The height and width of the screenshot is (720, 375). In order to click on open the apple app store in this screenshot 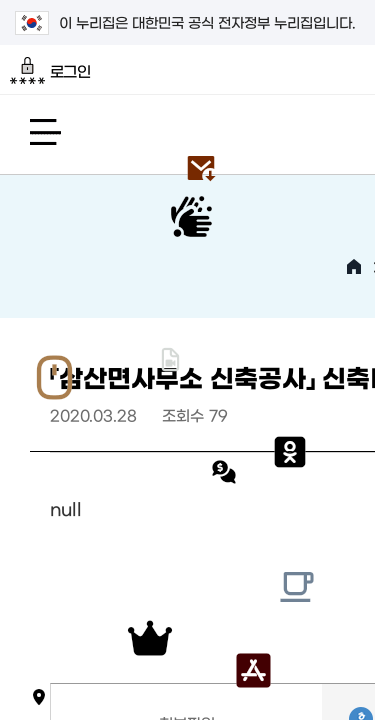, I will do `click(253, 670)`.